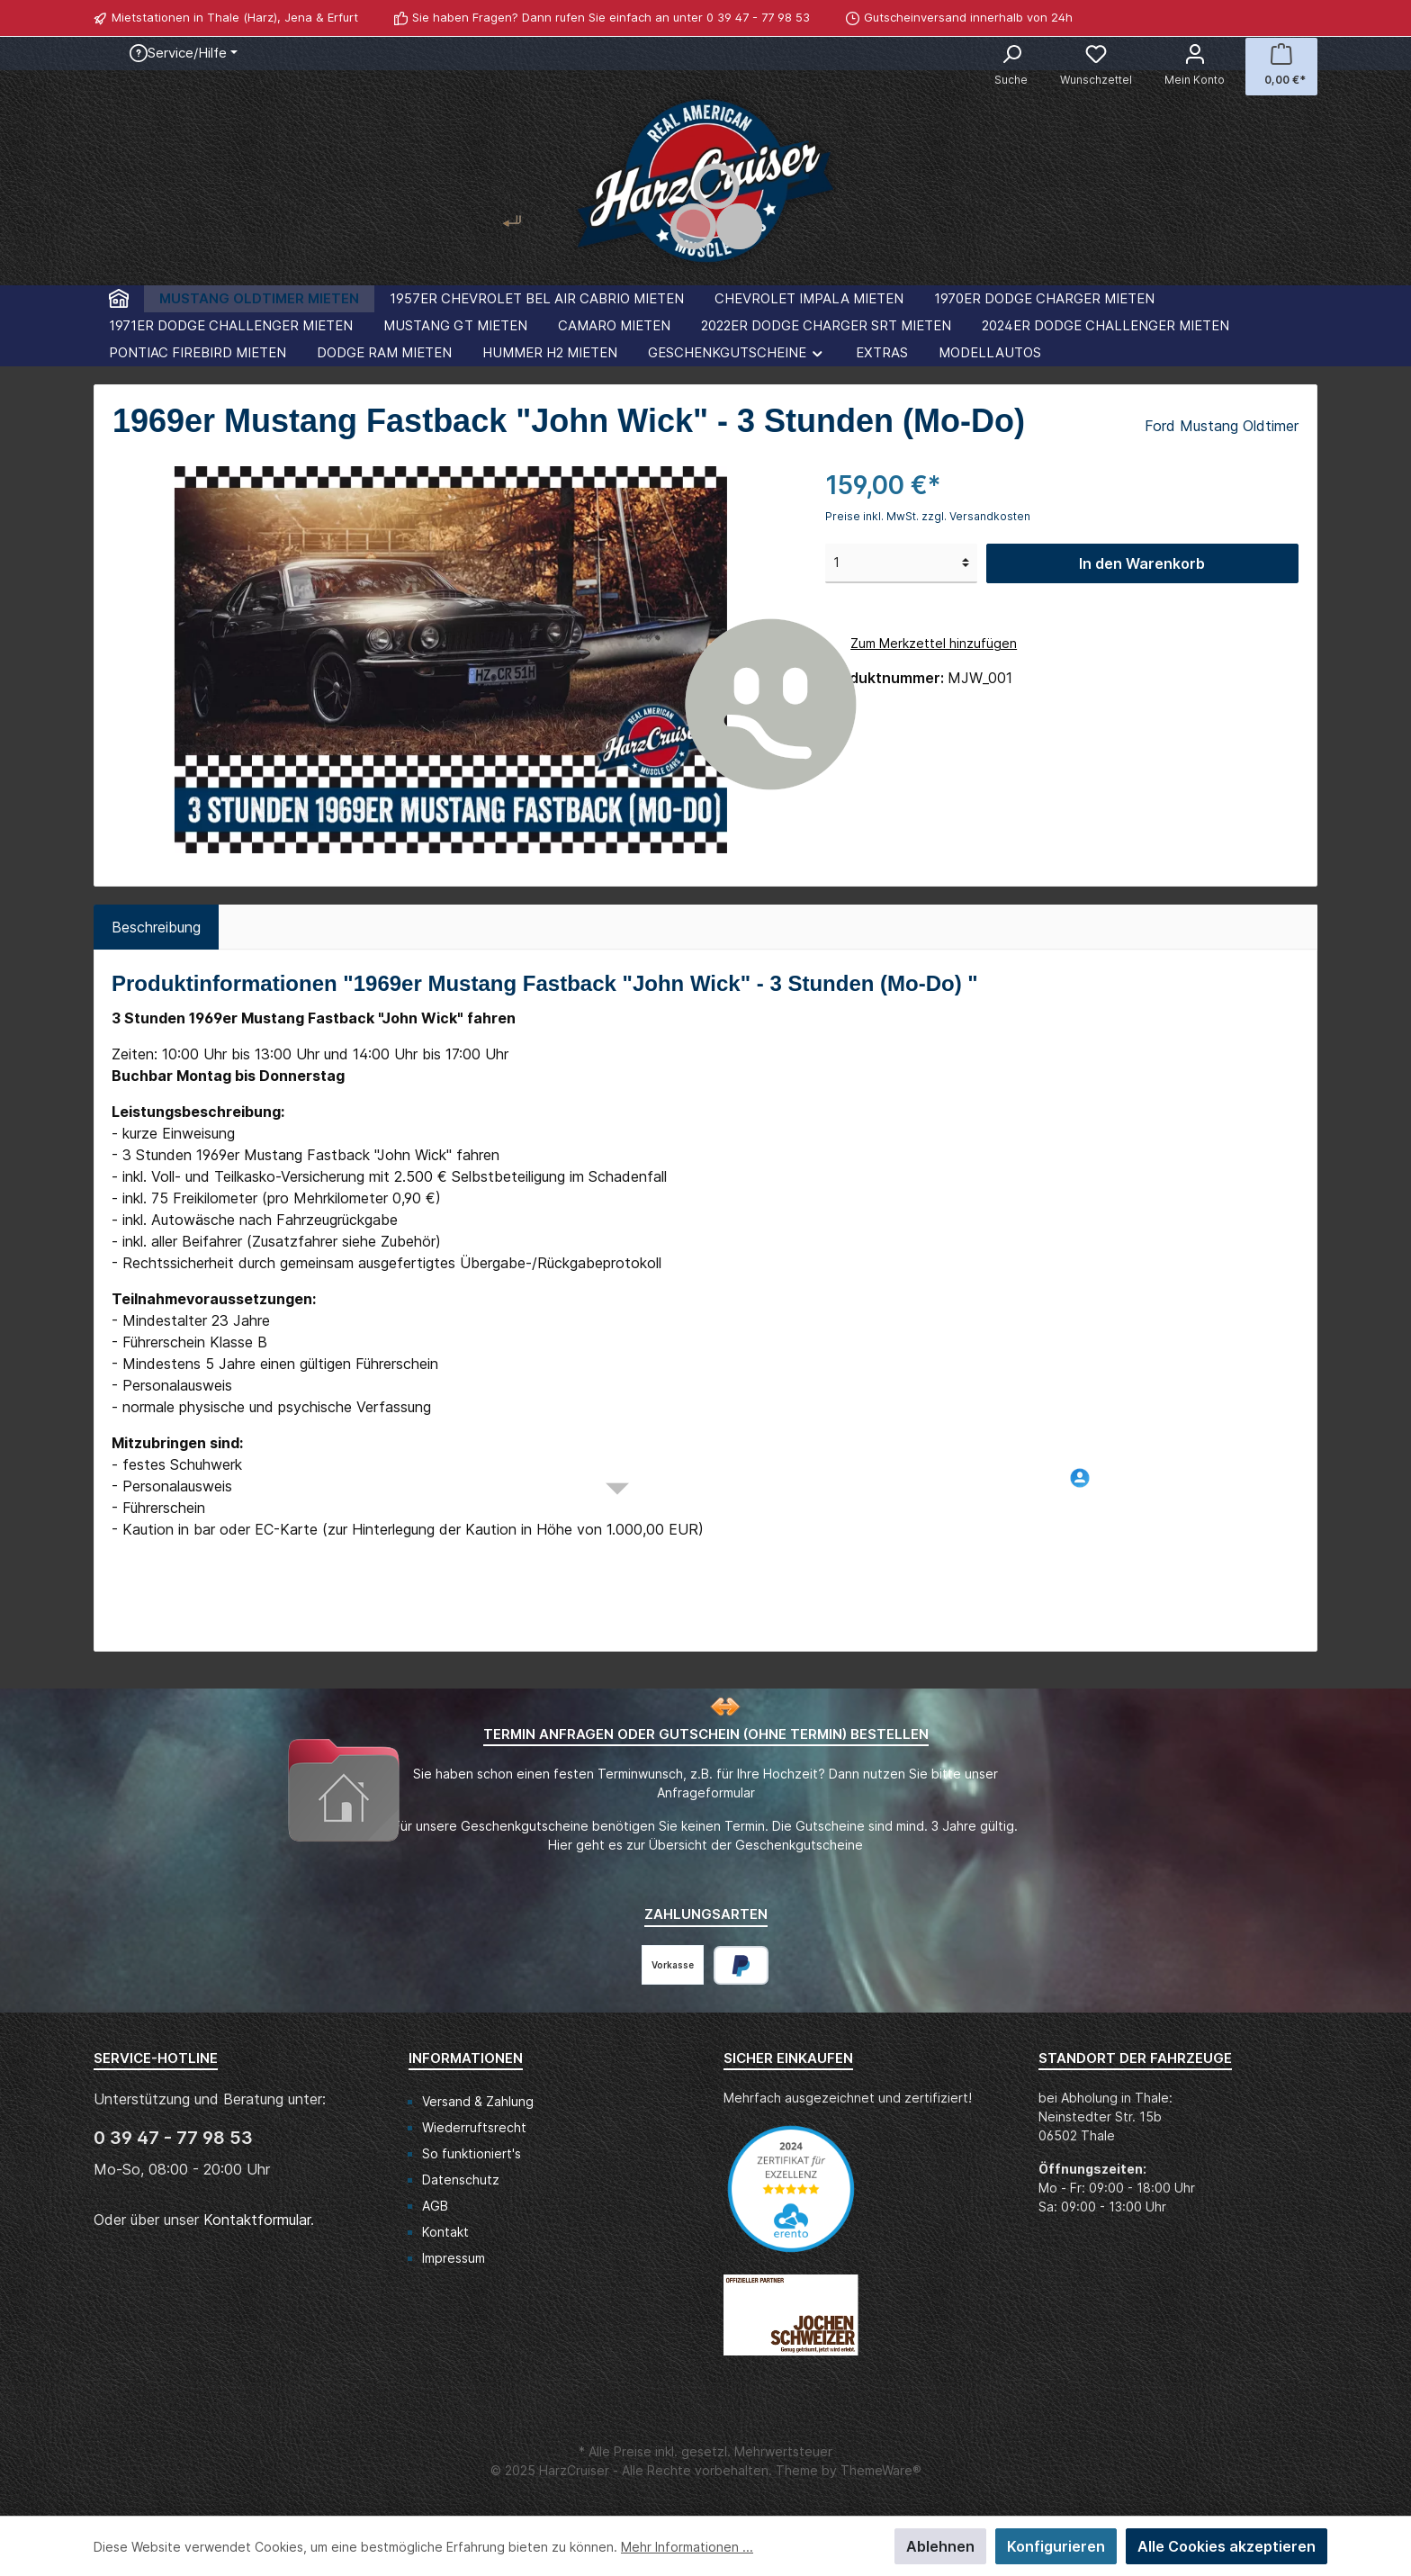 Image resolution: width=1411 pixels, height=2576 pixels. I want to click on view user profile information, so click(1080, 1478).